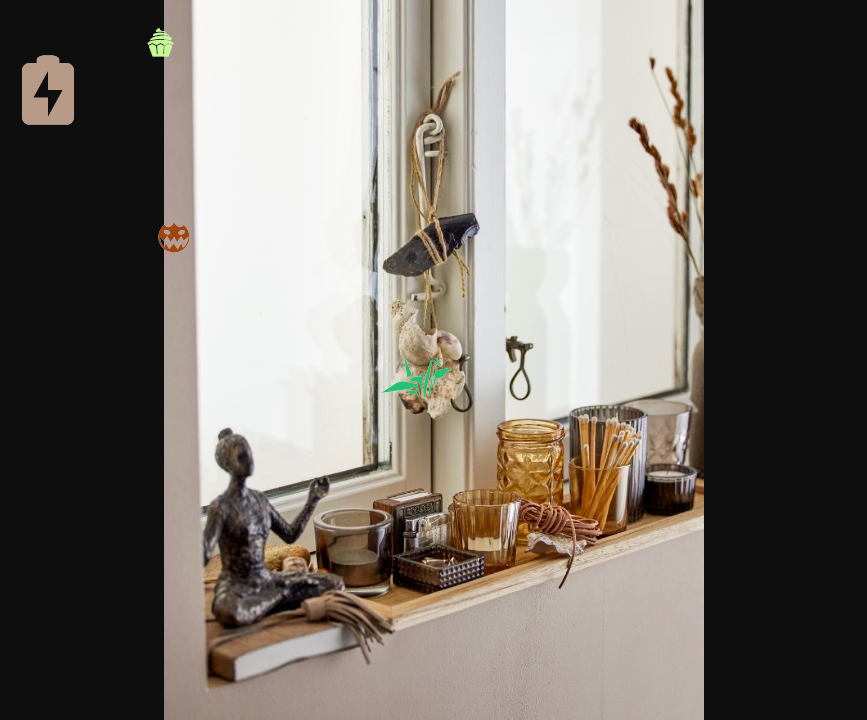  Describe the element at coordinates (48, 90) in the screenshot. I see `view device battery status` at that location.